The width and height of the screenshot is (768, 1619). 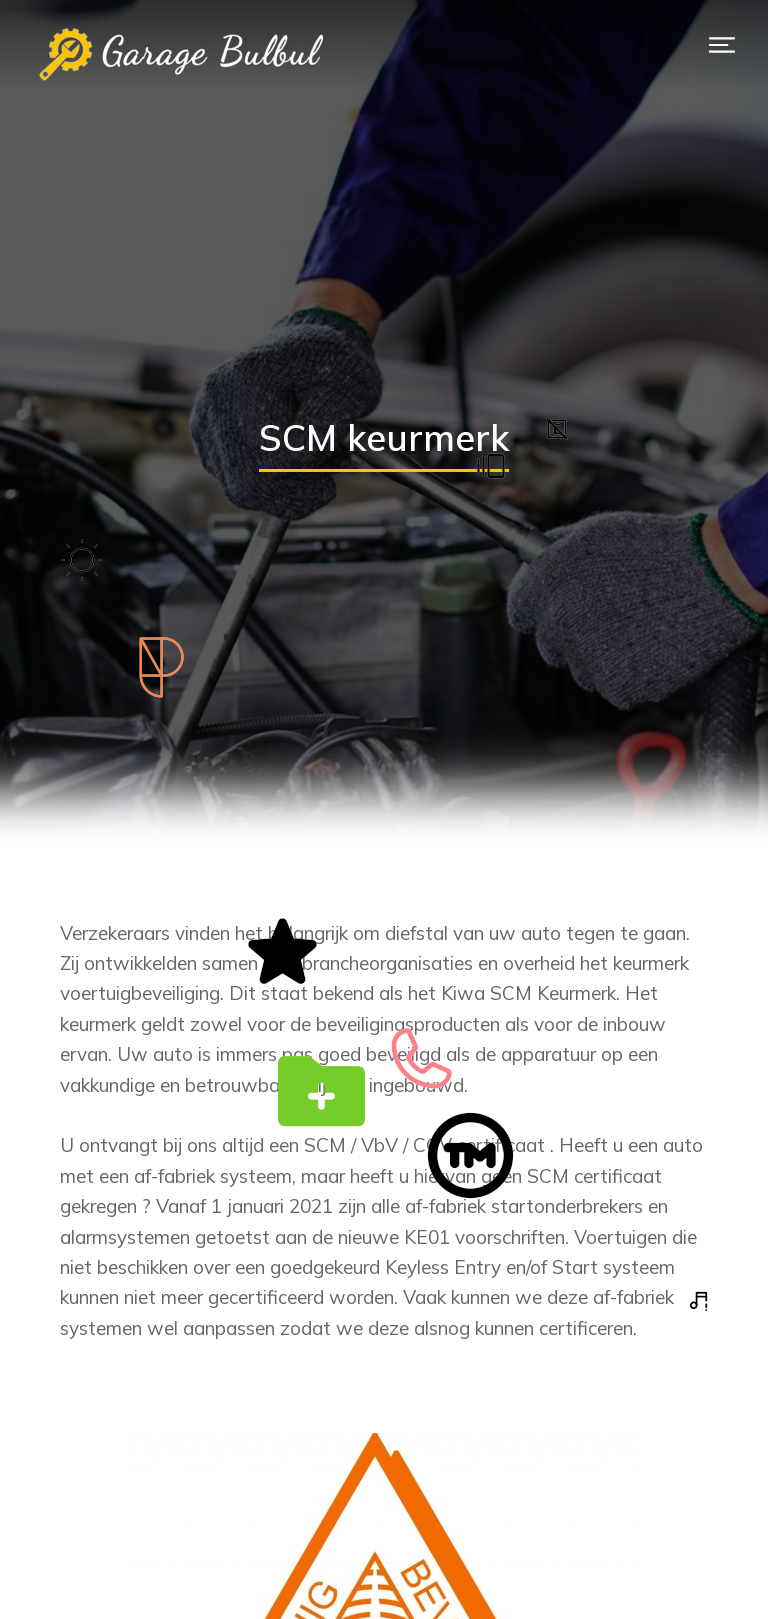 What do you see at coordinates (557, 429) in the screenshot?
I see `explicit content filter is enabled` at bounding box center [557, 429].